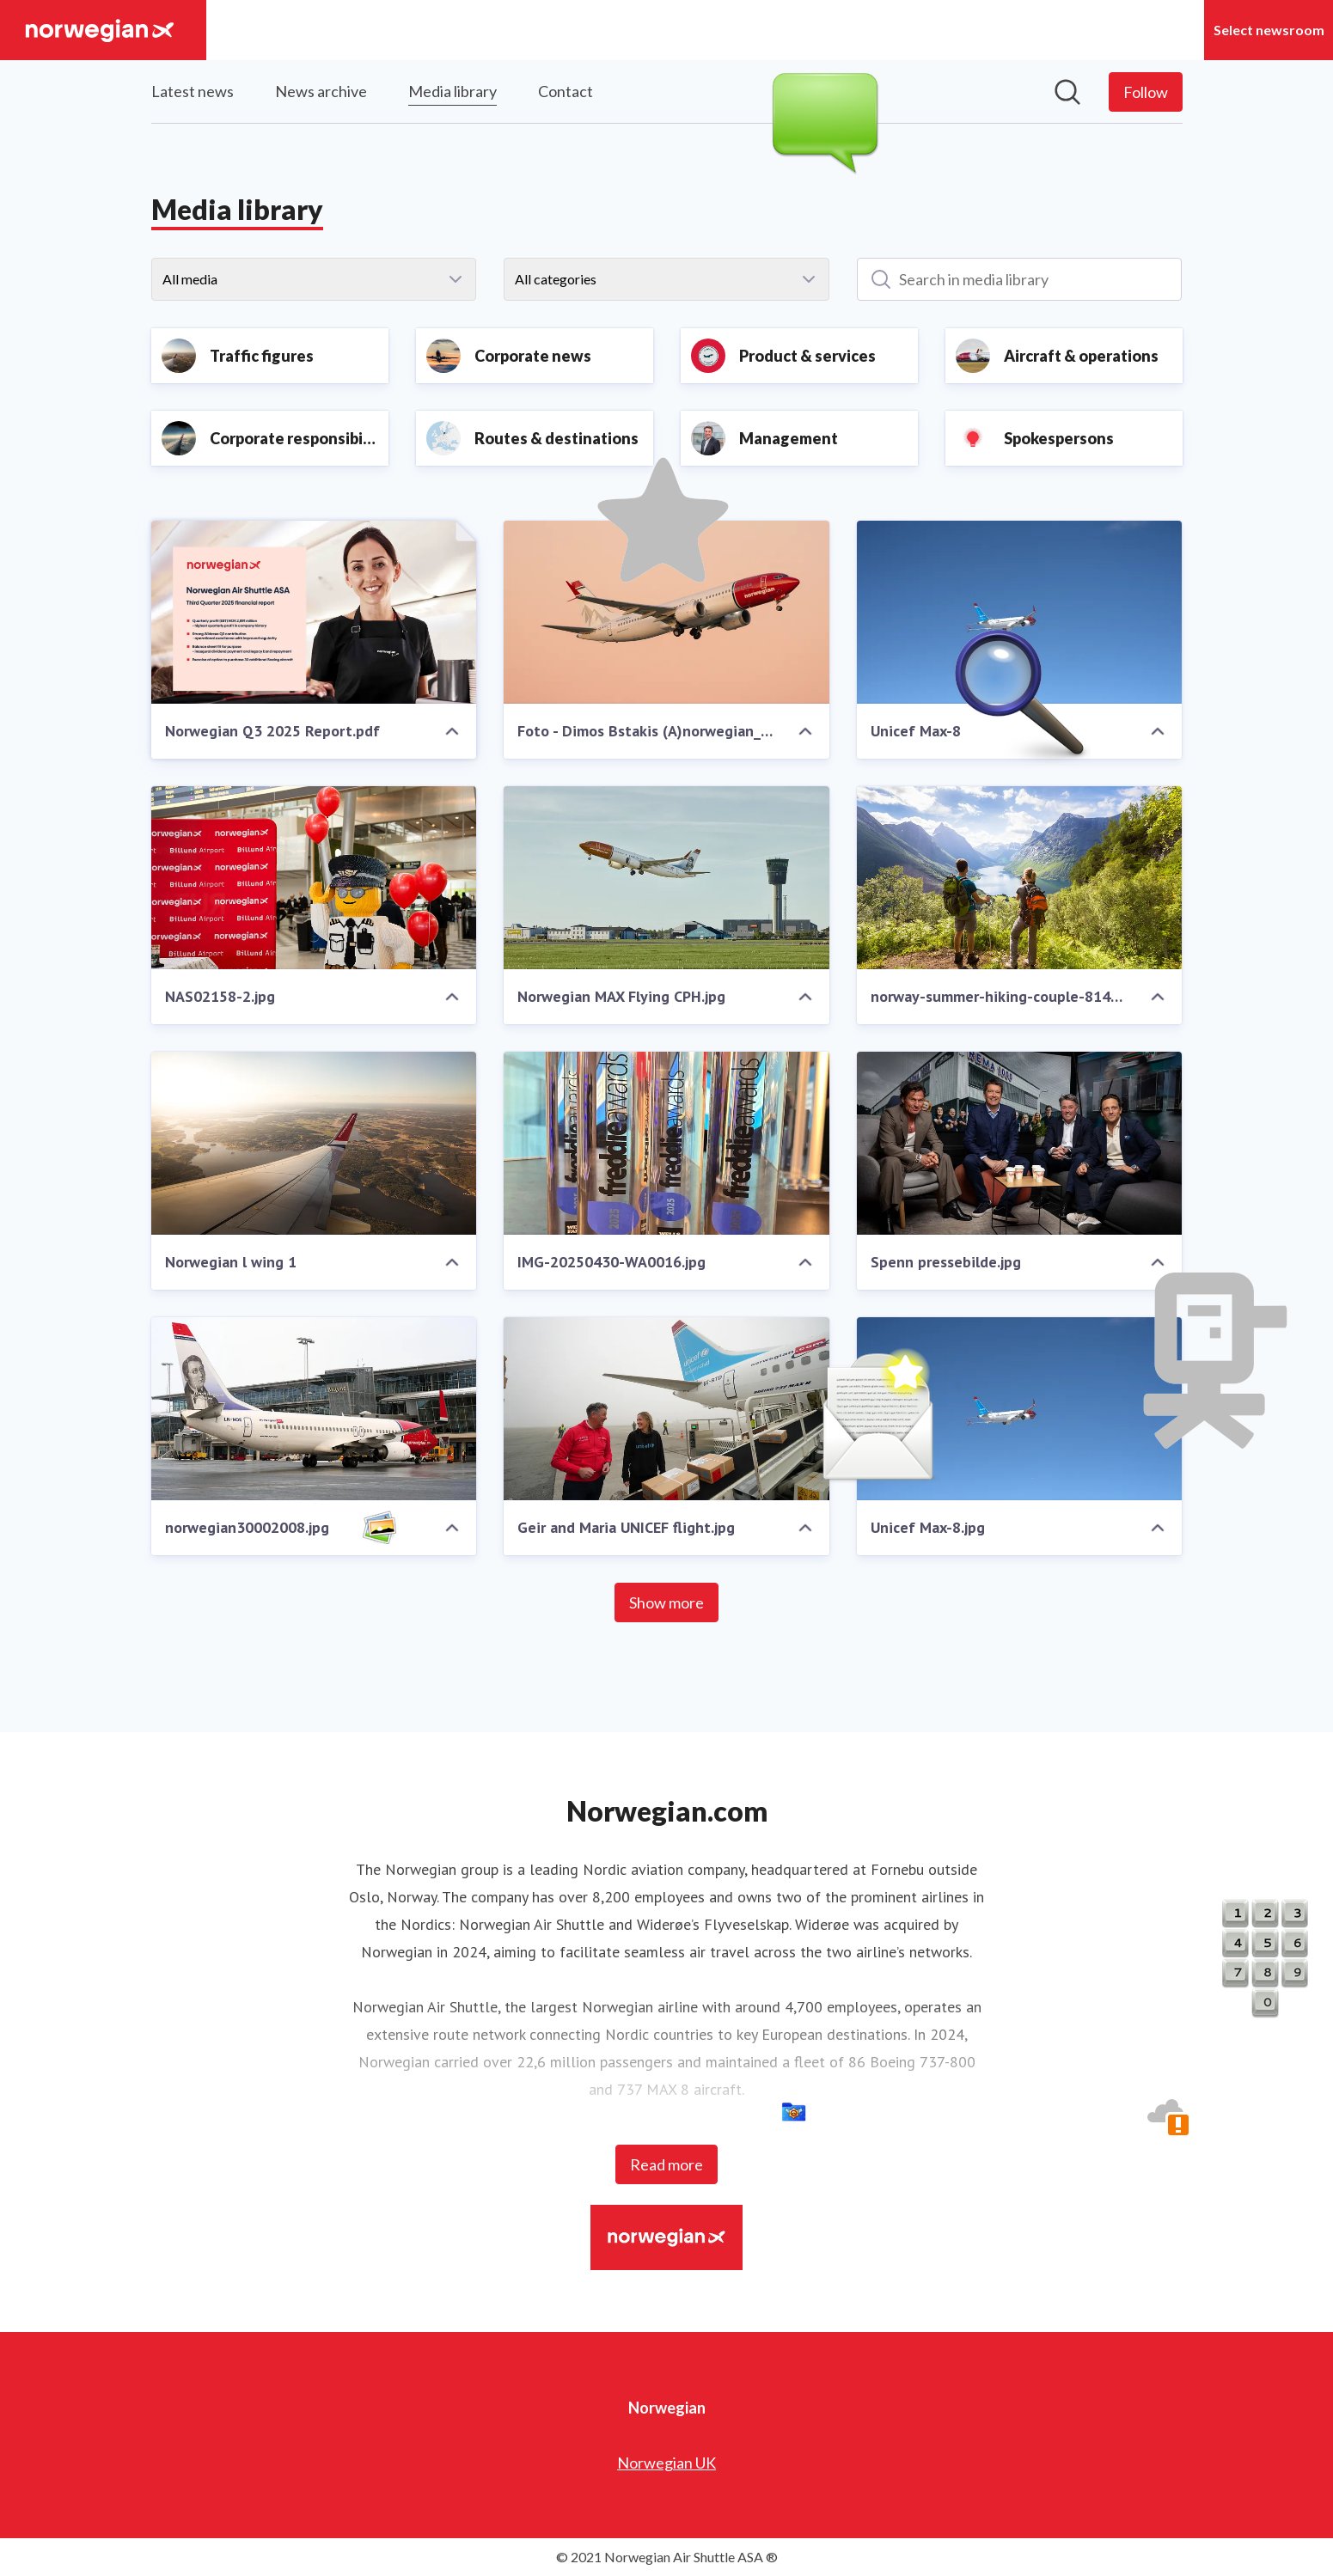 The image size is (1333, 2576). Describe the element at coordinates (877, 1419) in the screenshot. I see `compose a new email message` at that location.